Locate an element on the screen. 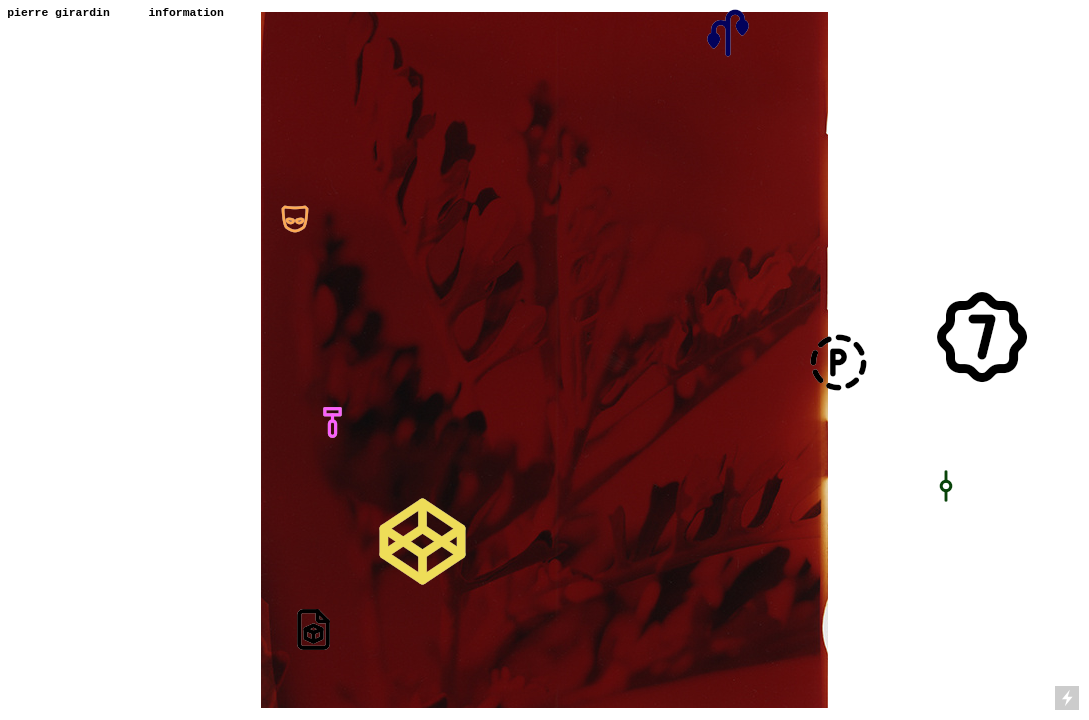  open CodePen website is located at coordinates (422, 541).